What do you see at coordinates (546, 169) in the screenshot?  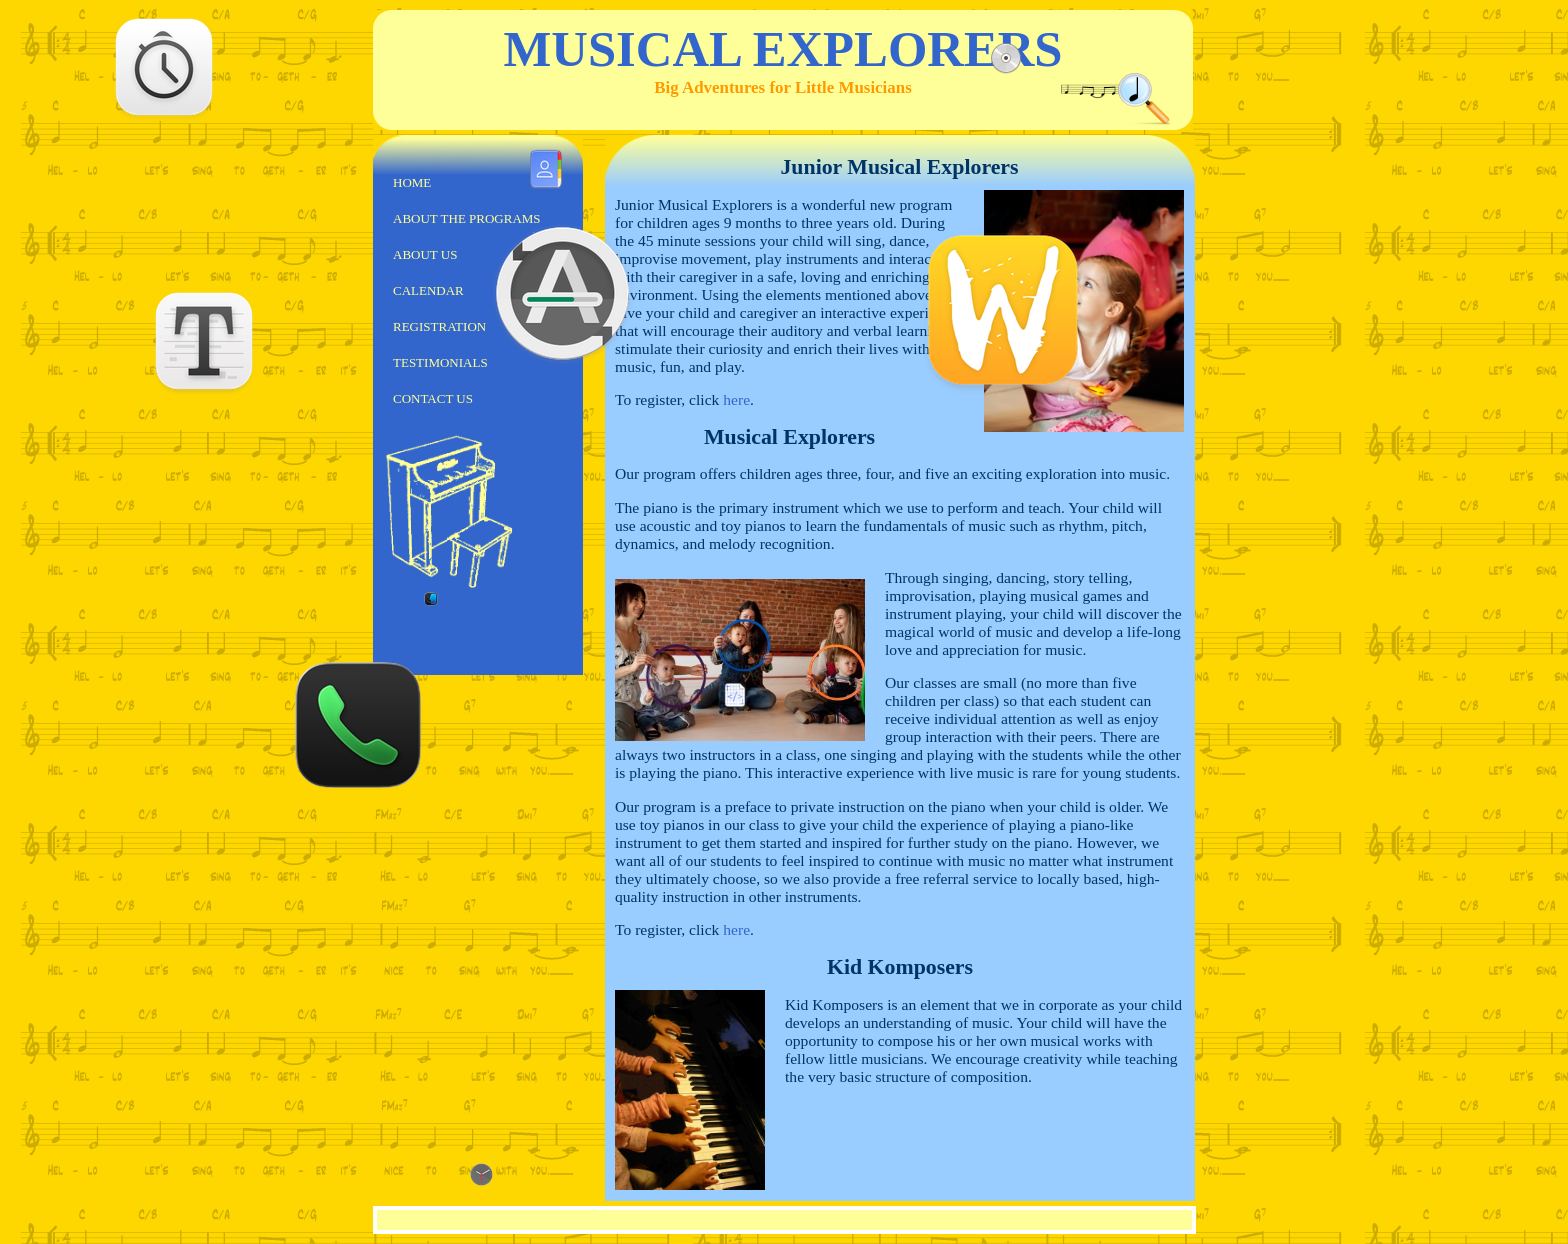 I see `open the contacts app` at bounding box center [546, 169].